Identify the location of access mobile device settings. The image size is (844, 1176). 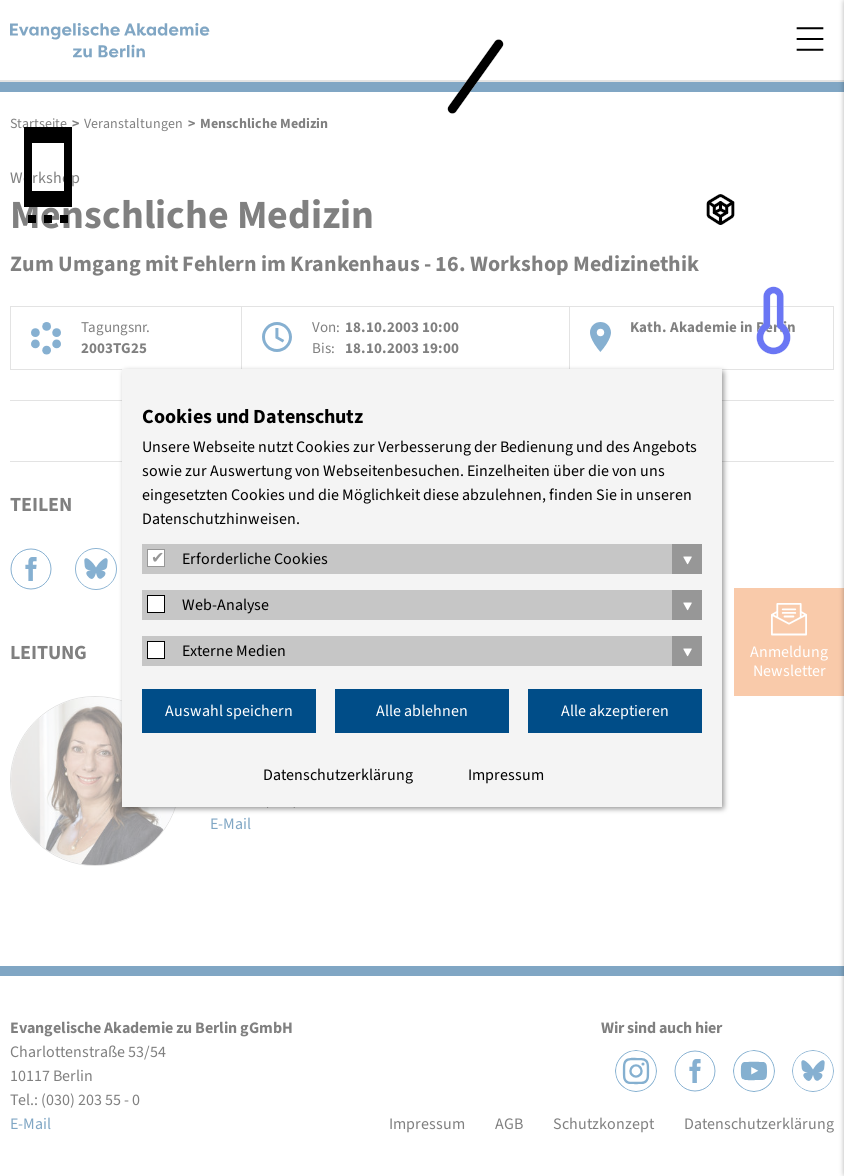
(48, 175).